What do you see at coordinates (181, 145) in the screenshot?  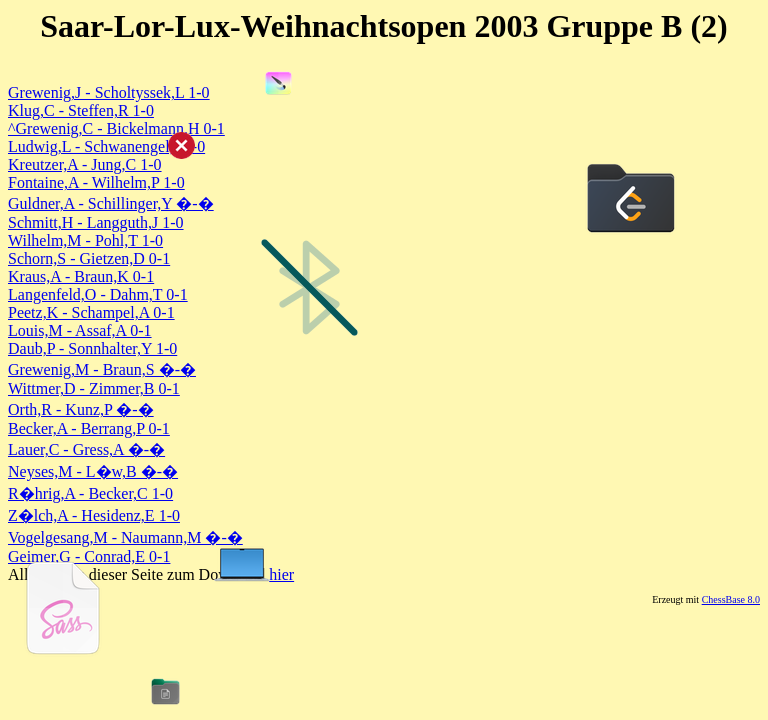 I see `cancel or stop the current action` at bounding box center [181, 145].